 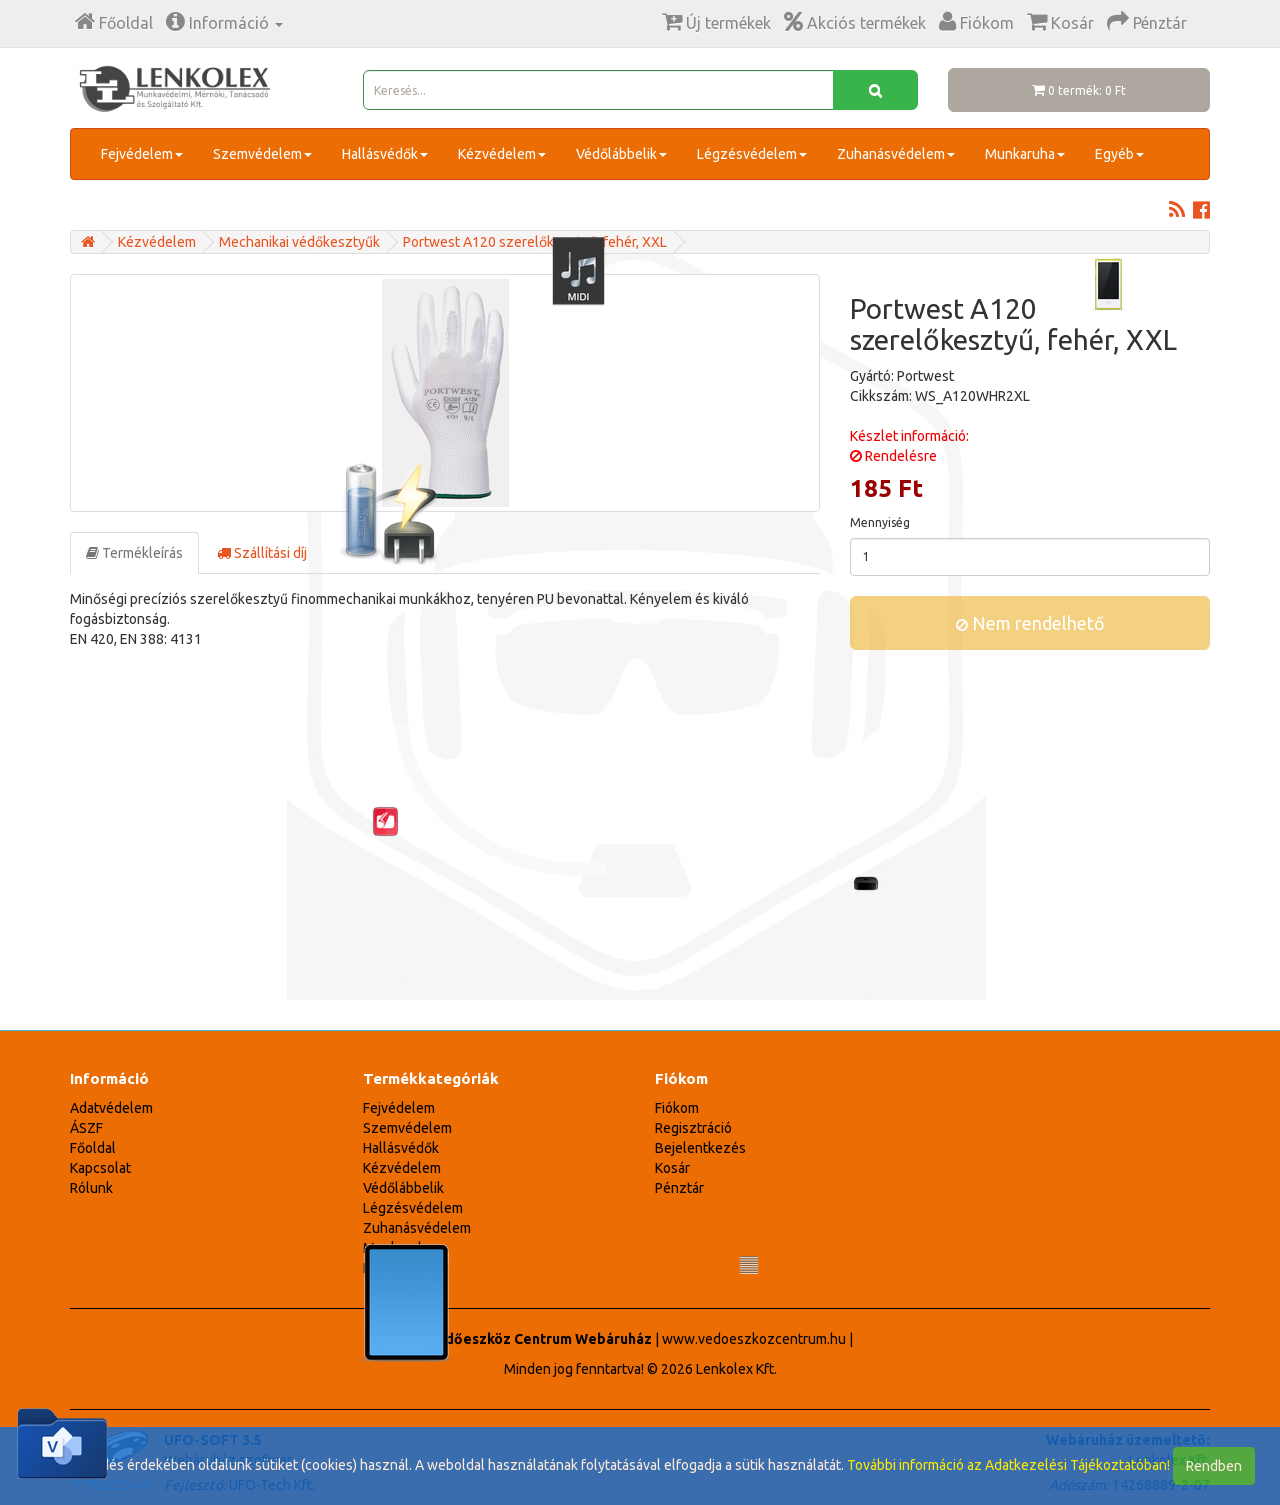 What do you see at coordinates (62, 1446) in the screenshot?
I see `open folder containing microsoft visio files` at bounding box center [62, 1446].